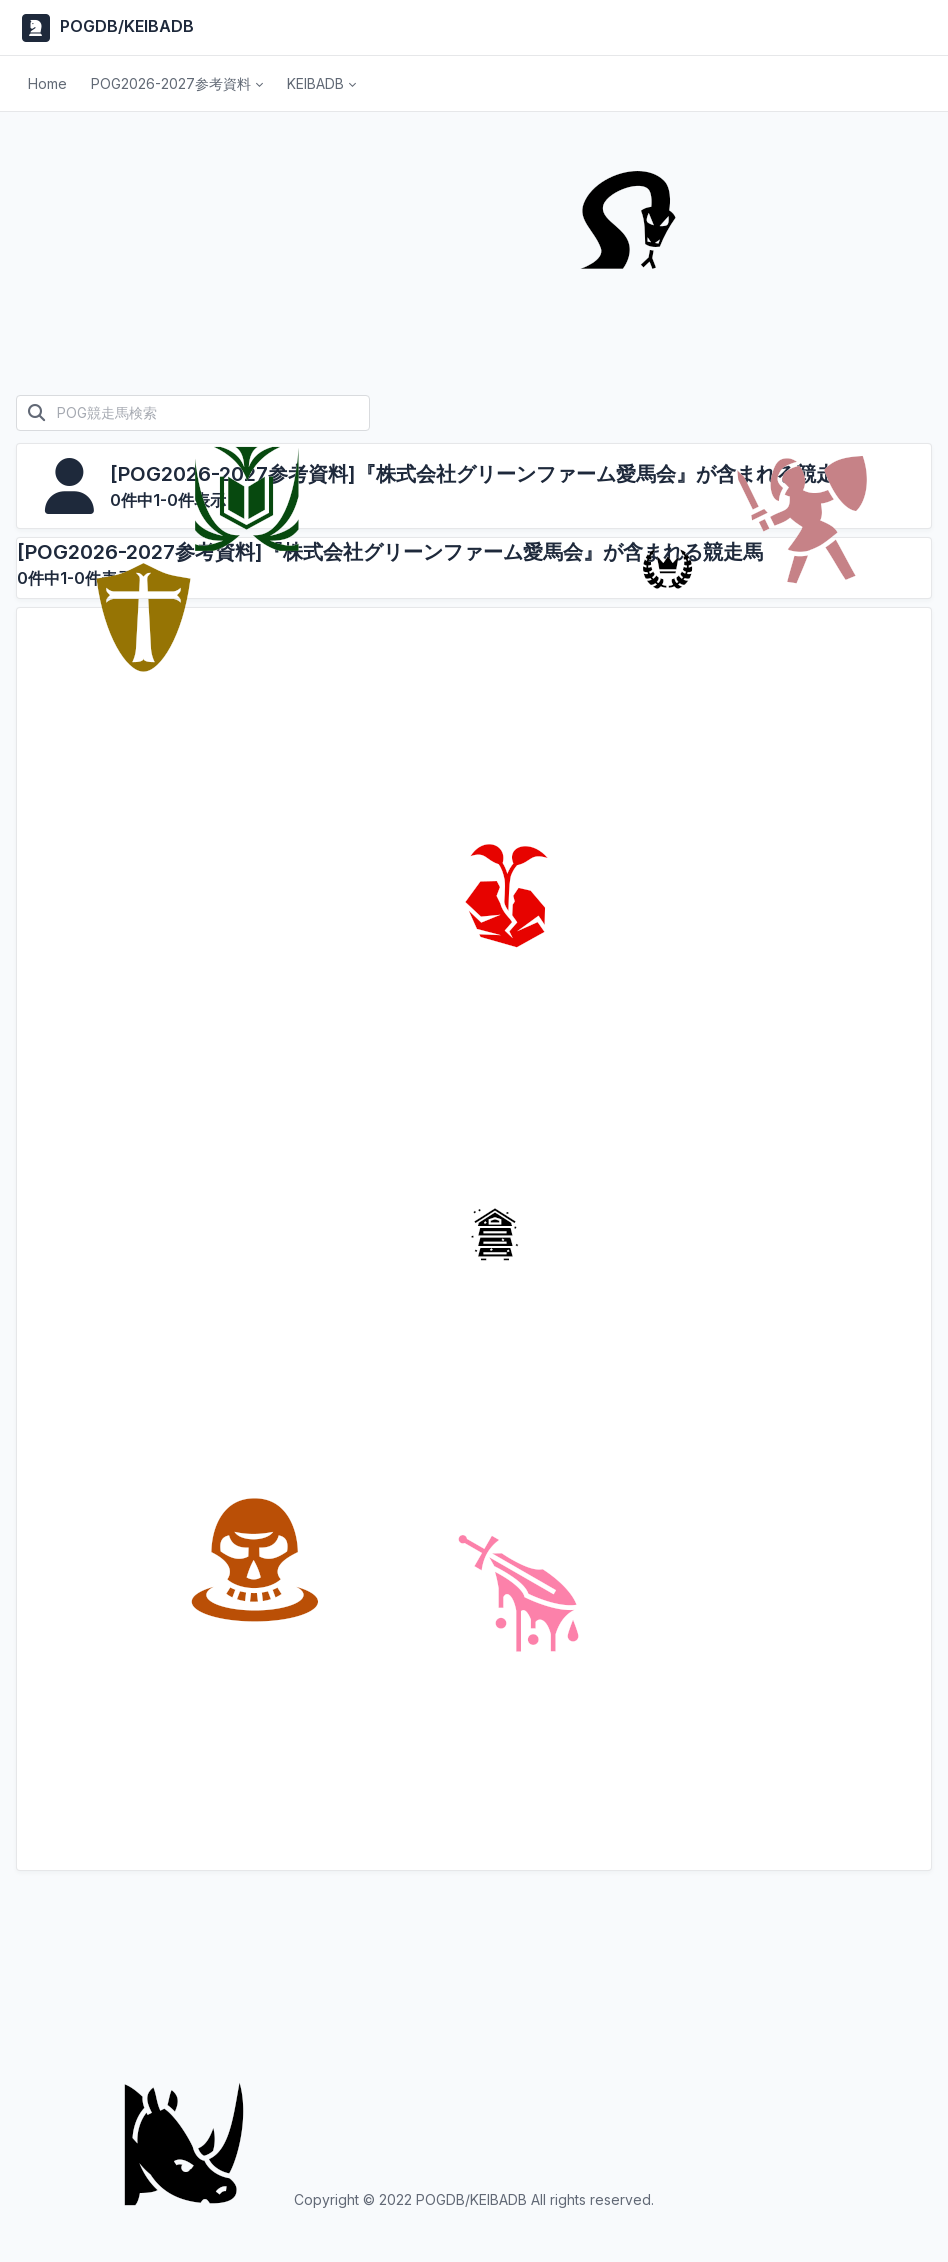  I want to click on indicates a hazardous or deadly area on the game map, so click(255, 1561).